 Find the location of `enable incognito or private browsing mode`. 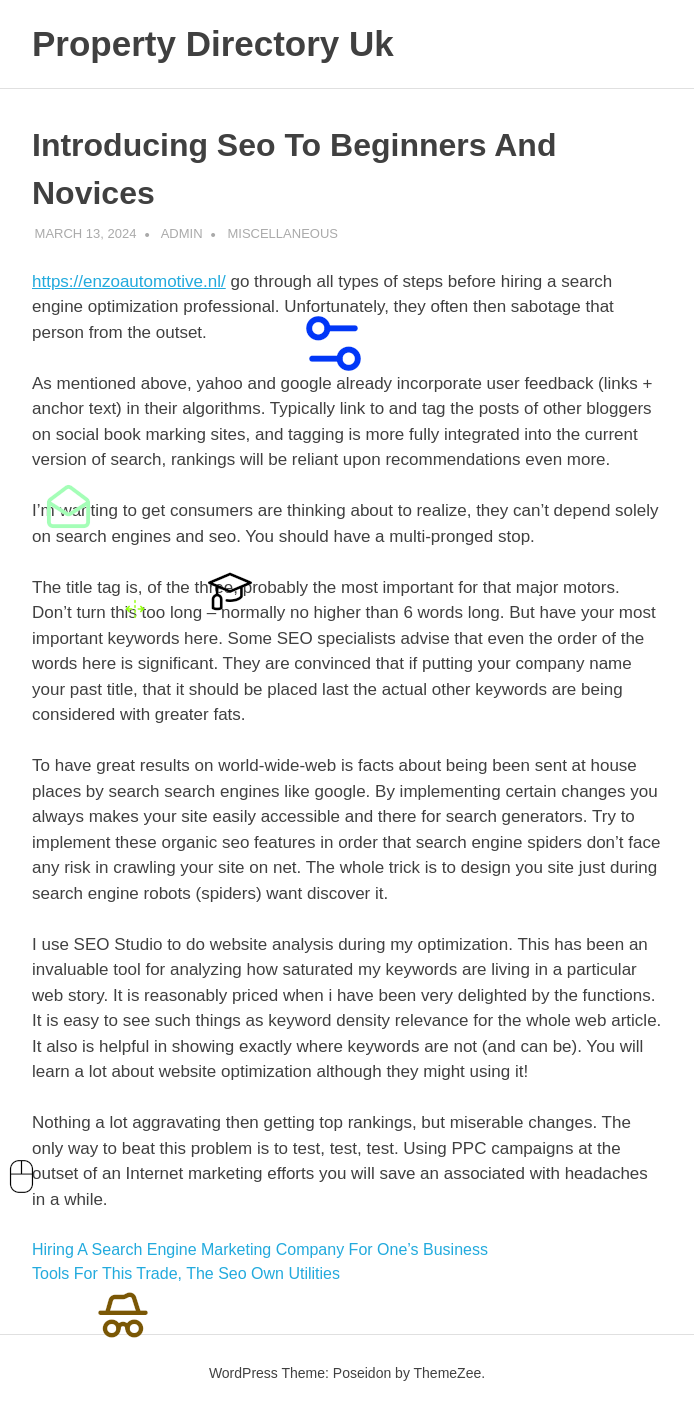

enable incognito or private browsing mode is located at coordinates (123, 1315).